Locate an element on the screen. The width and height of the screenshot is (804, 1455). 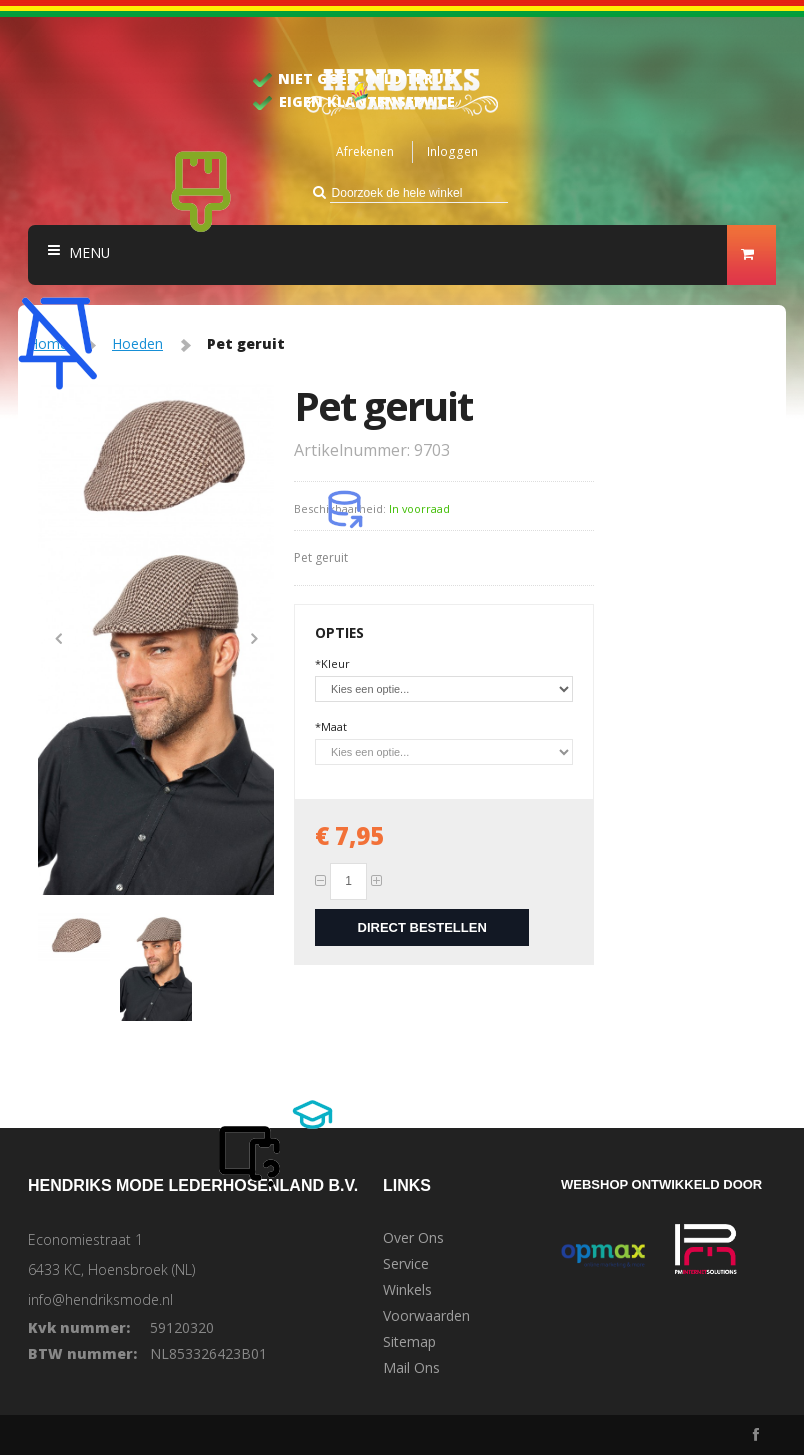
unpin an item from its current location is located at coordinates (59, 338).